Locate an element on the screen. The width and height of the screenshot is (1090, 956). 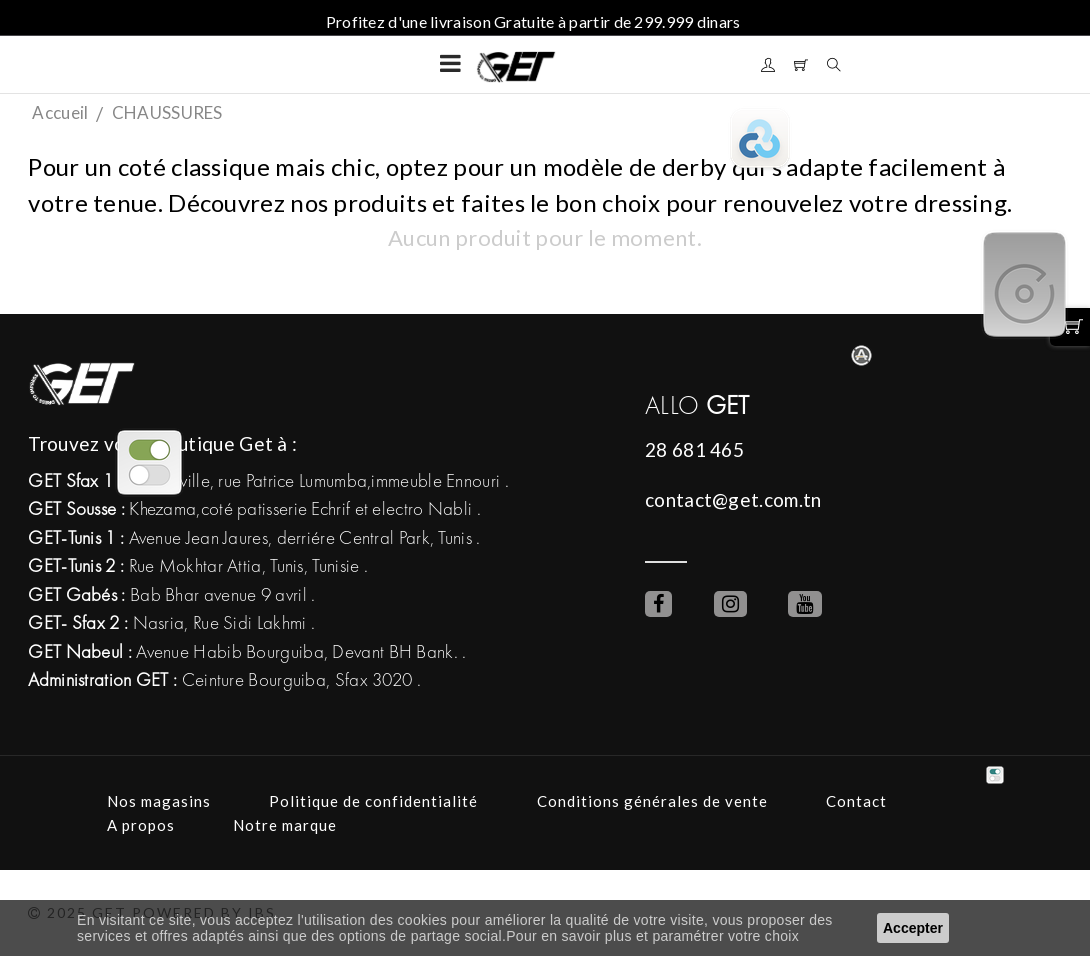
open desktop preferences or settings is located at coordinates (149, 462).